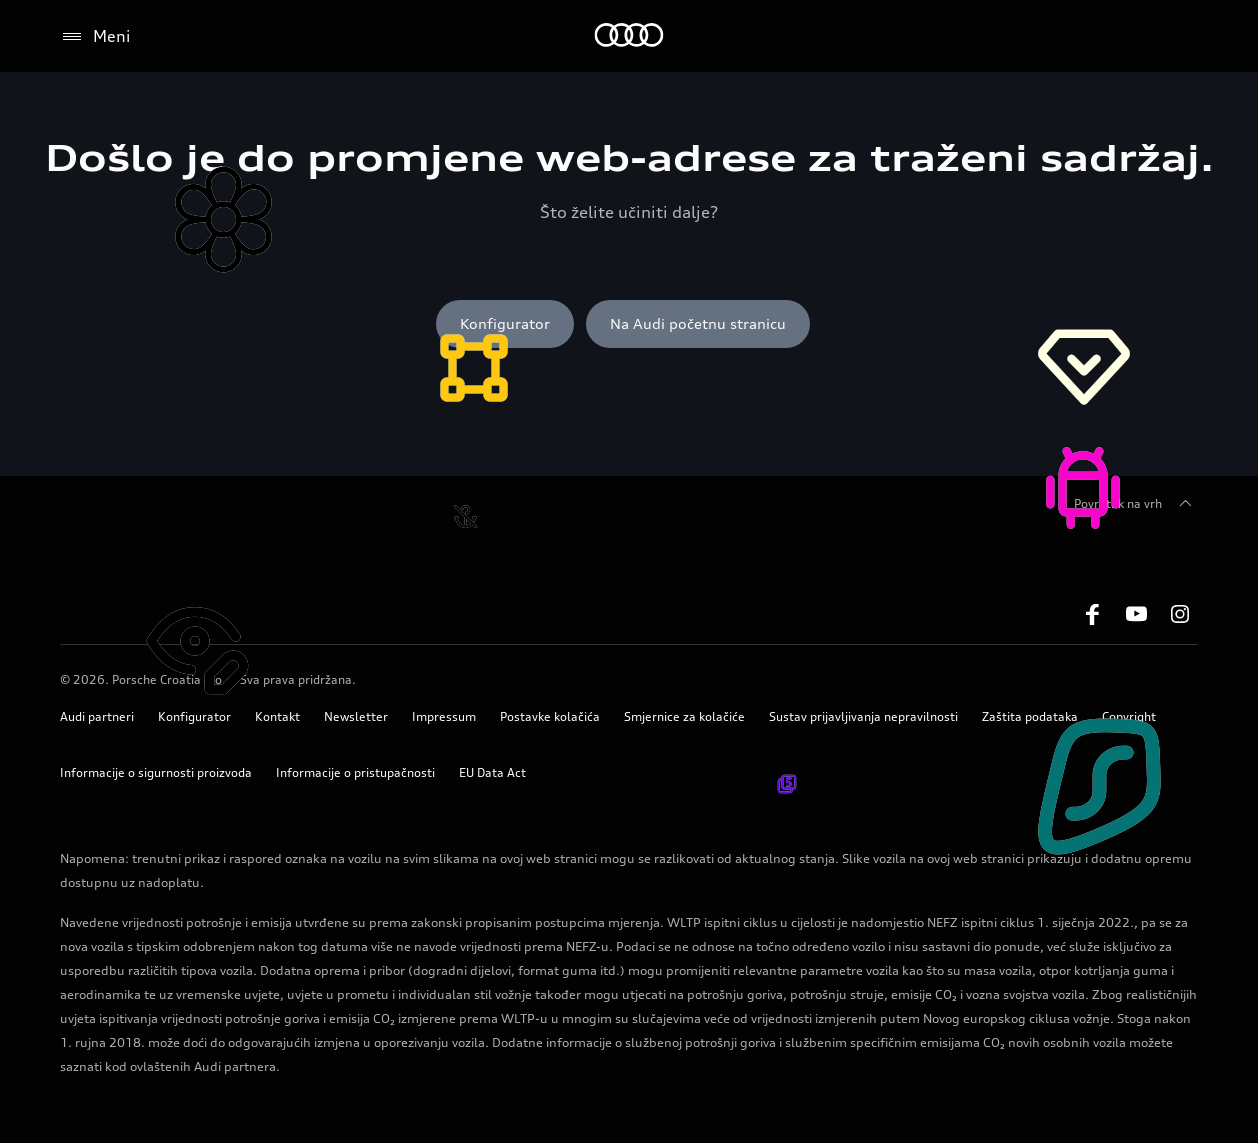 This screenshot has height=1143, width=1258. I want to click on view garden or plant-related content, so click(223, 219).